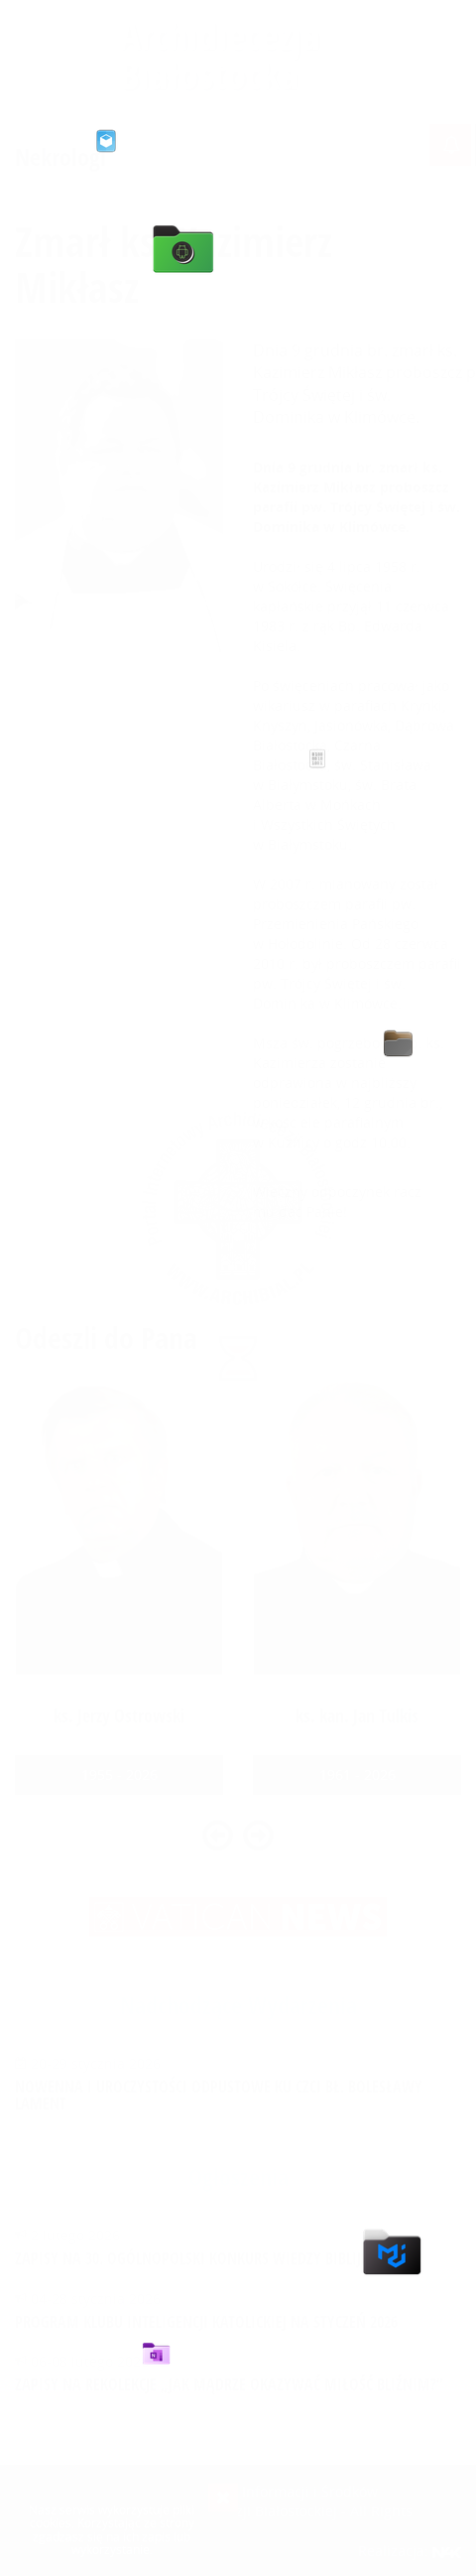 This screenshot has height=2576, width=476. What do you see at coordinates (156, 2354) in the screenshot?
I see `open folder containing Microsoft OneNote files` at bounding box center [156, 2354].